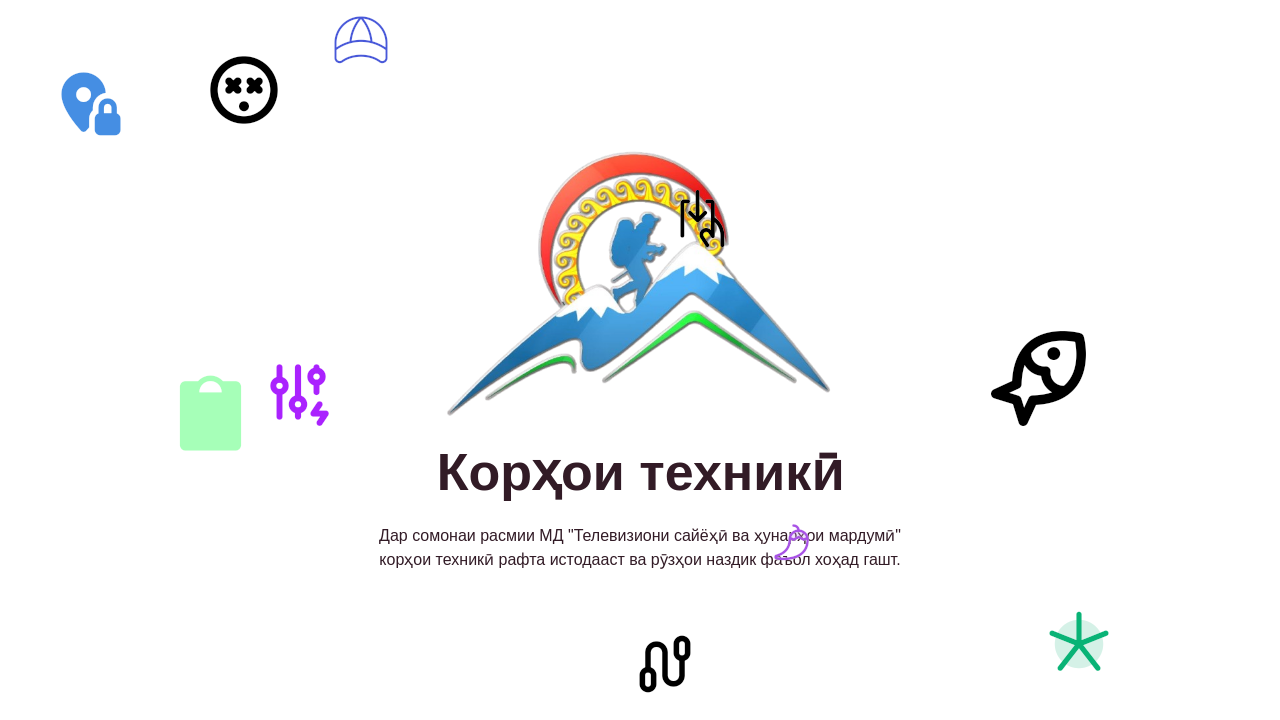 This screenshot has width=1280, height=720. I want to click on select headwear or cap accessory, so click(361, 43).